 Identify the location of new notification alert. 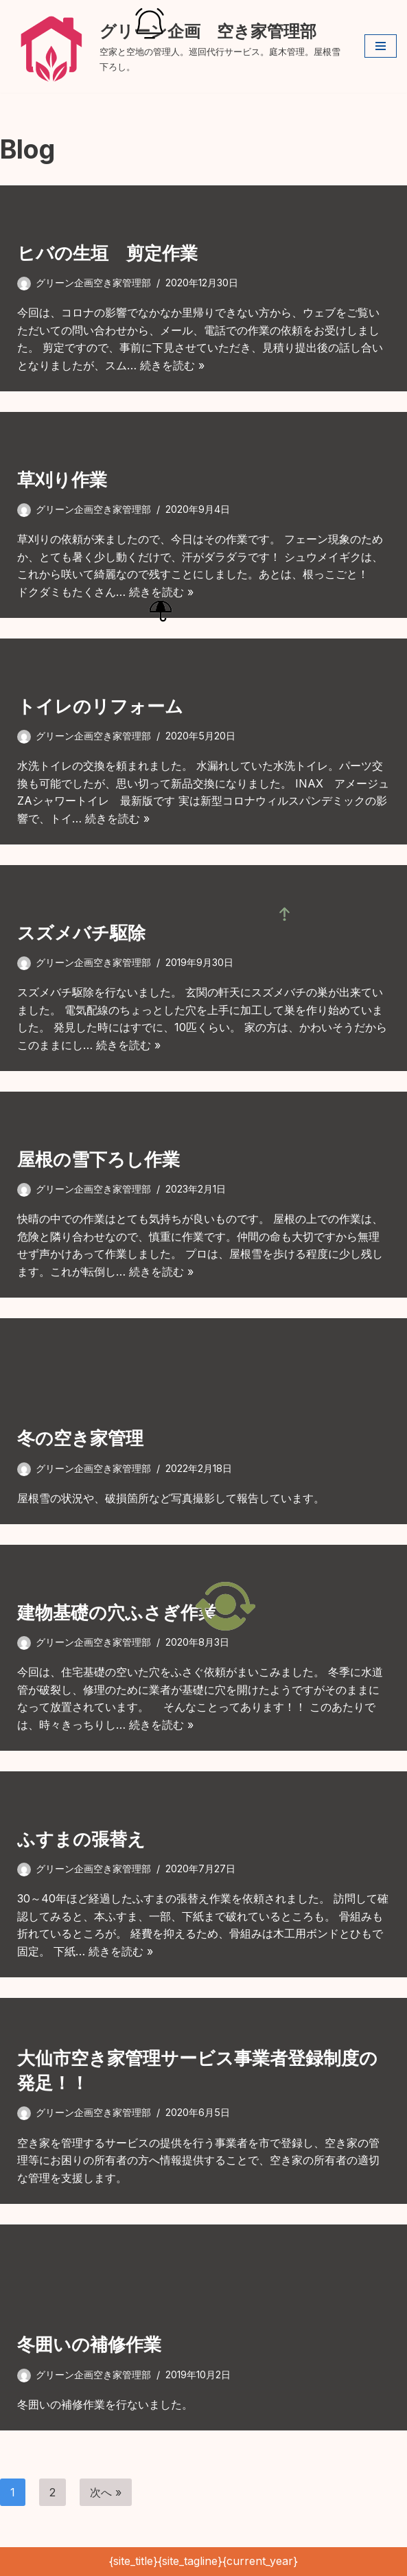
(150, 24).